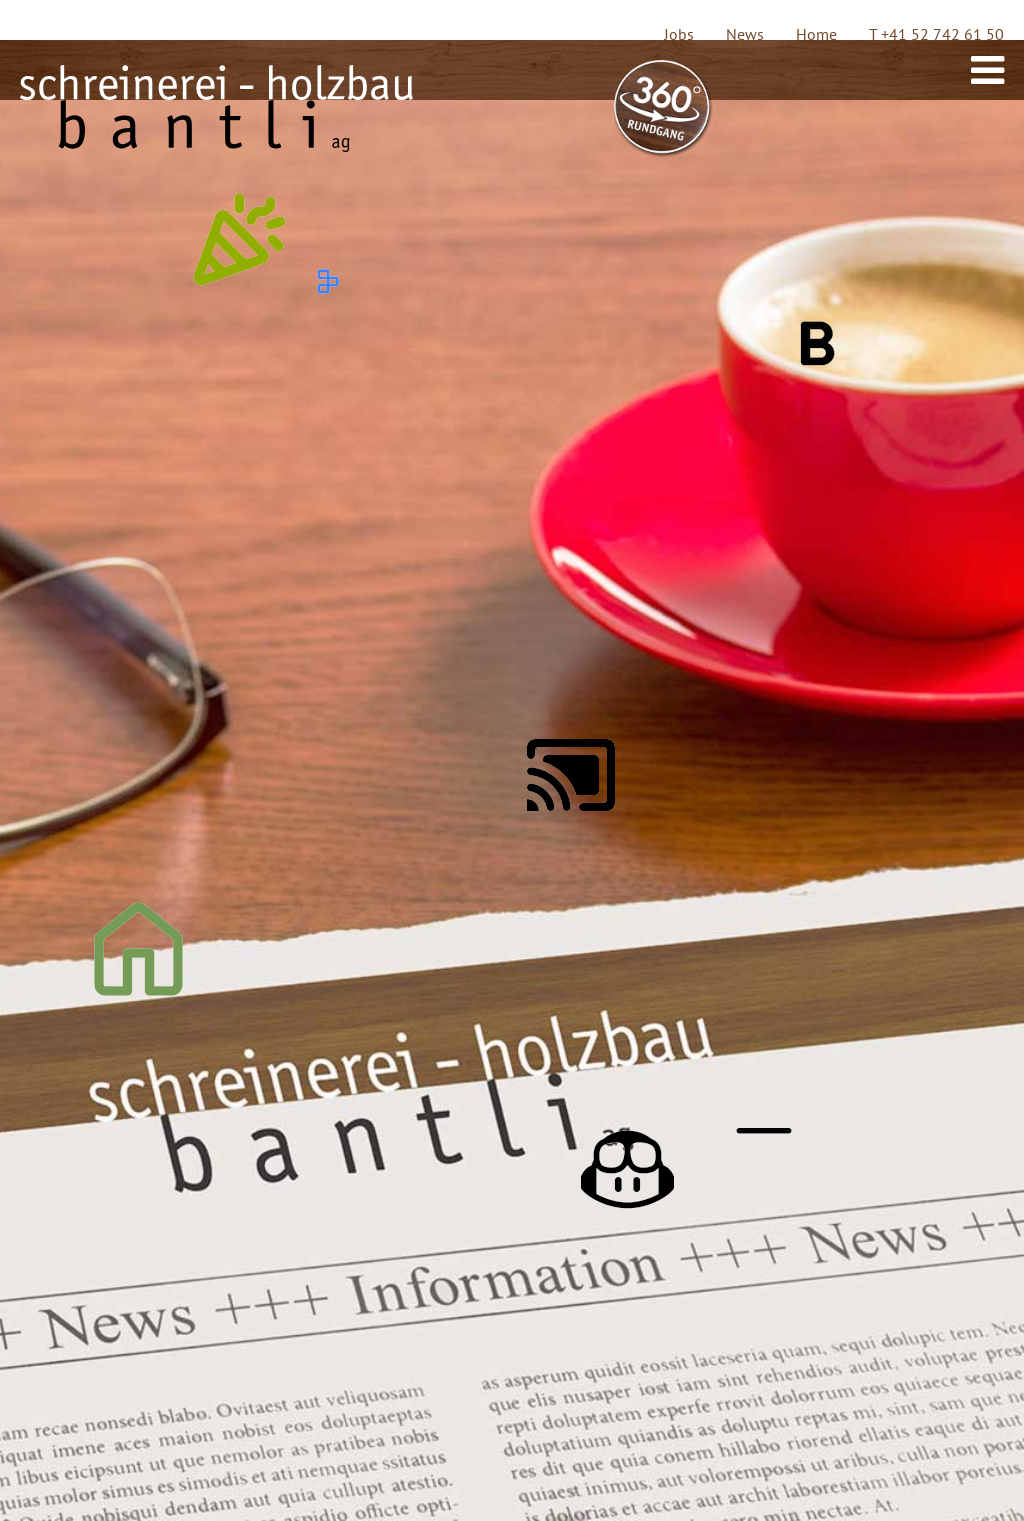 This screenshot has height=1521, width=1024. Describe the element at coordinates (764, 1128) in the screenshot. I see `collapse or minimize a section` at that location.